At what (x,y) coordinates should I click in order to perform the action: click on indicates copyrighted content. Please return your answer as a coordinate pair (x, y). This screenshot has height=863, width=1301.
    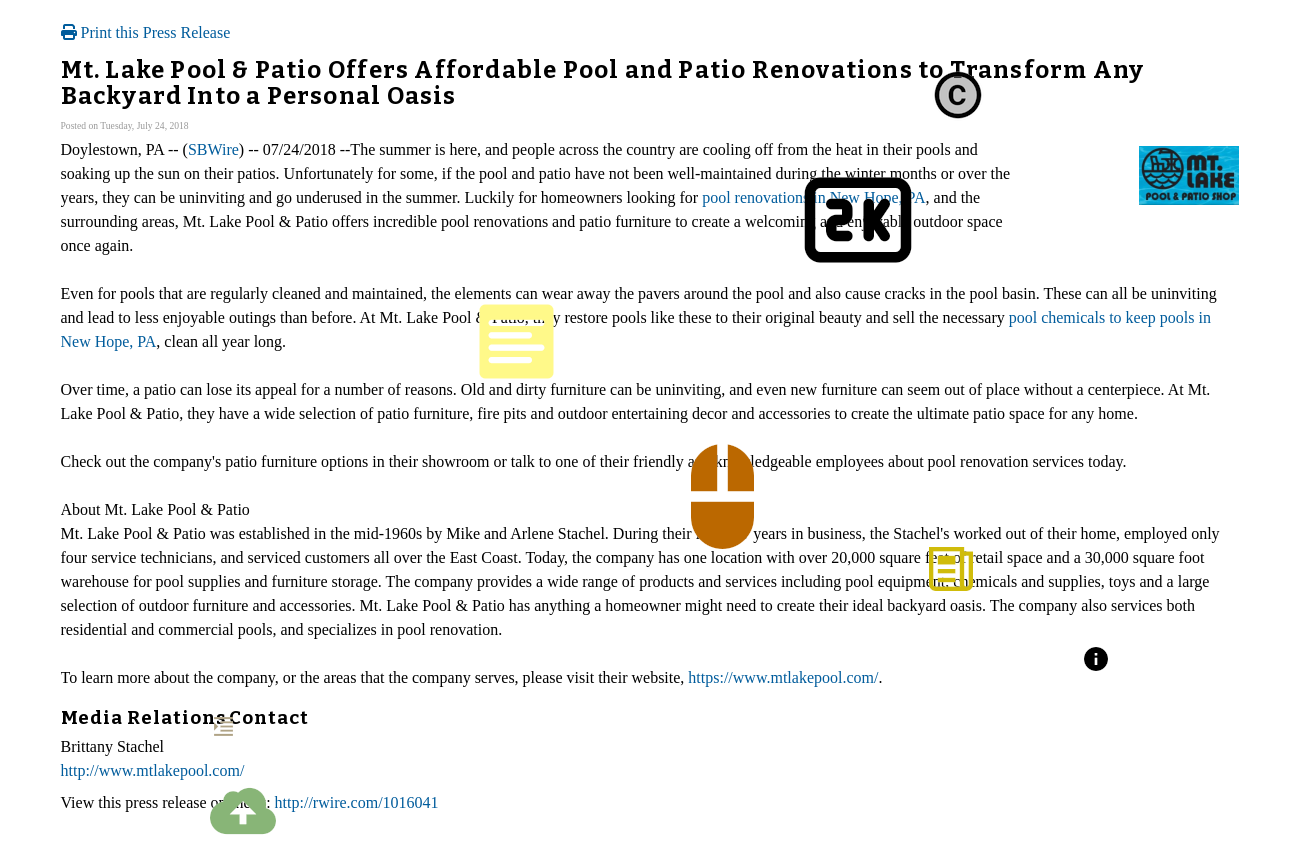
    Looking at the image, I should click on (958, 95).